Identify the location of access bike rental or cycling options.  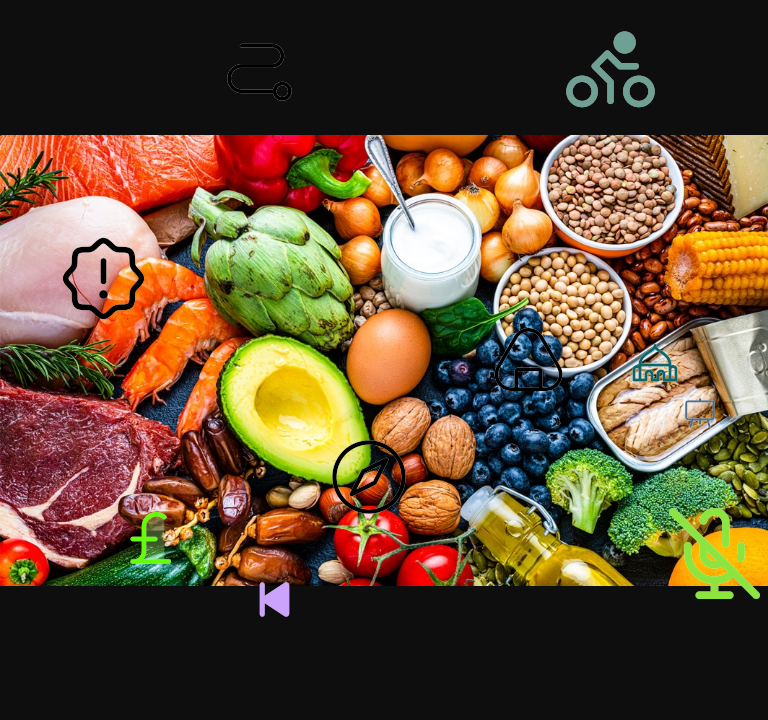
(610, 72).